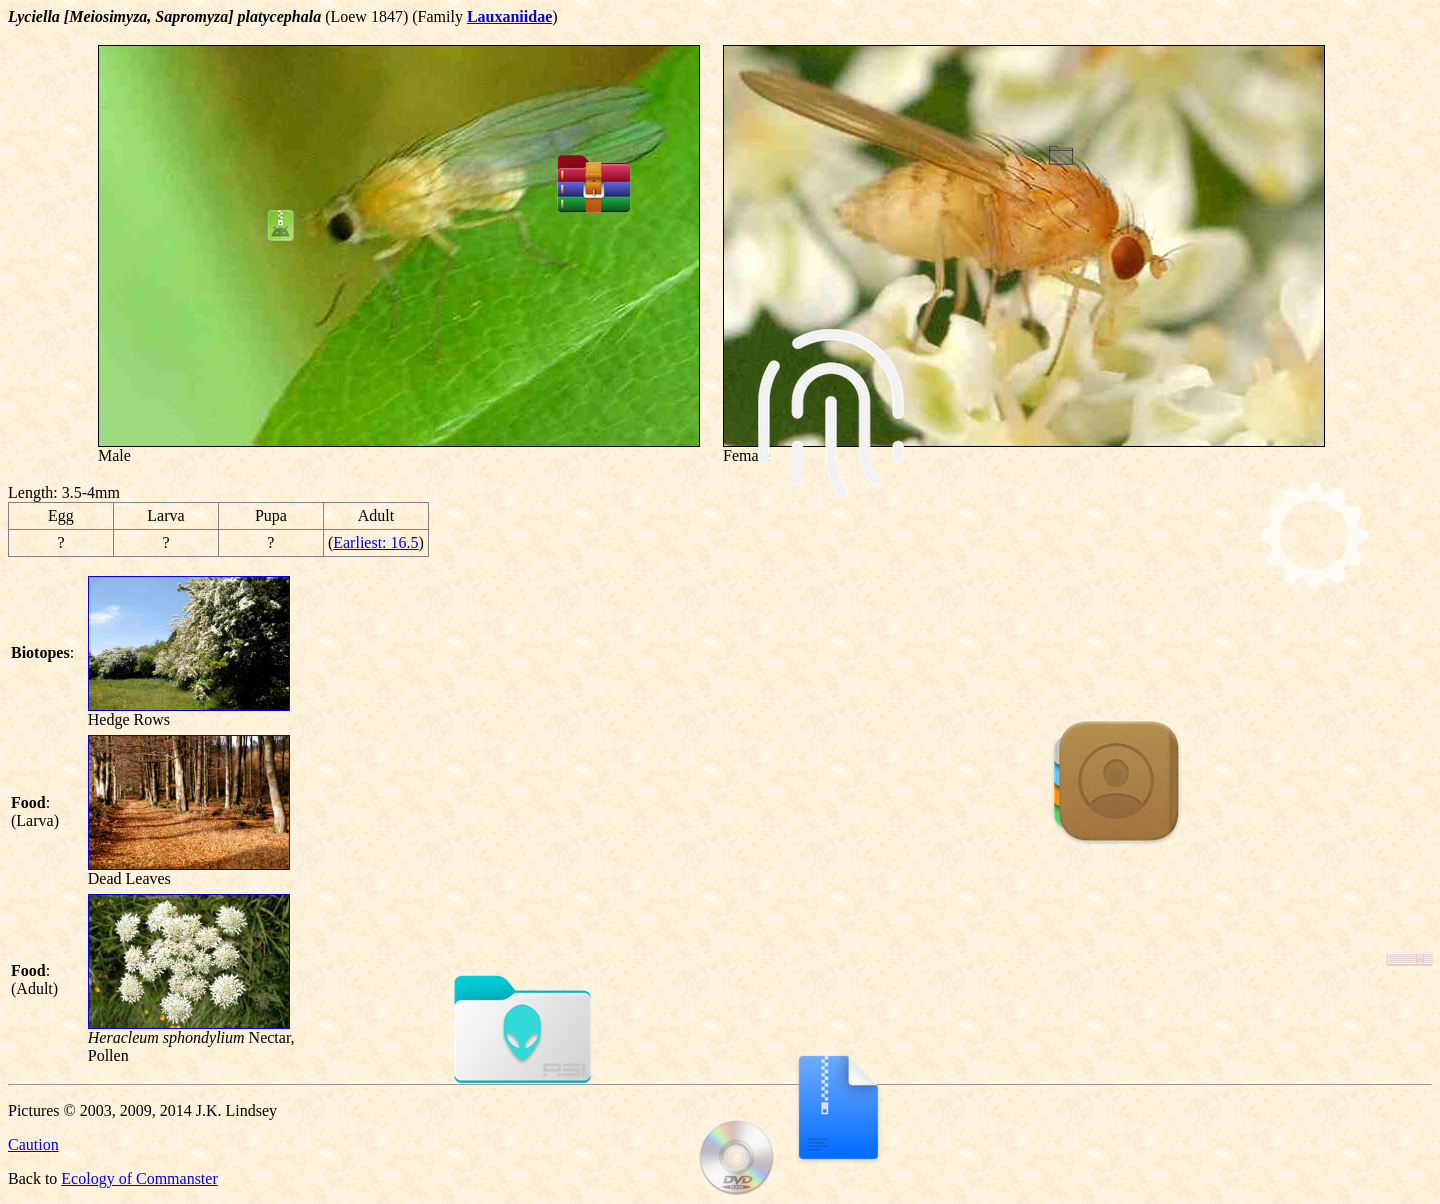 This screenshot has height=1204, width=1440. I want to click on authenticate using fingerprint recognition, so click(831, 413).